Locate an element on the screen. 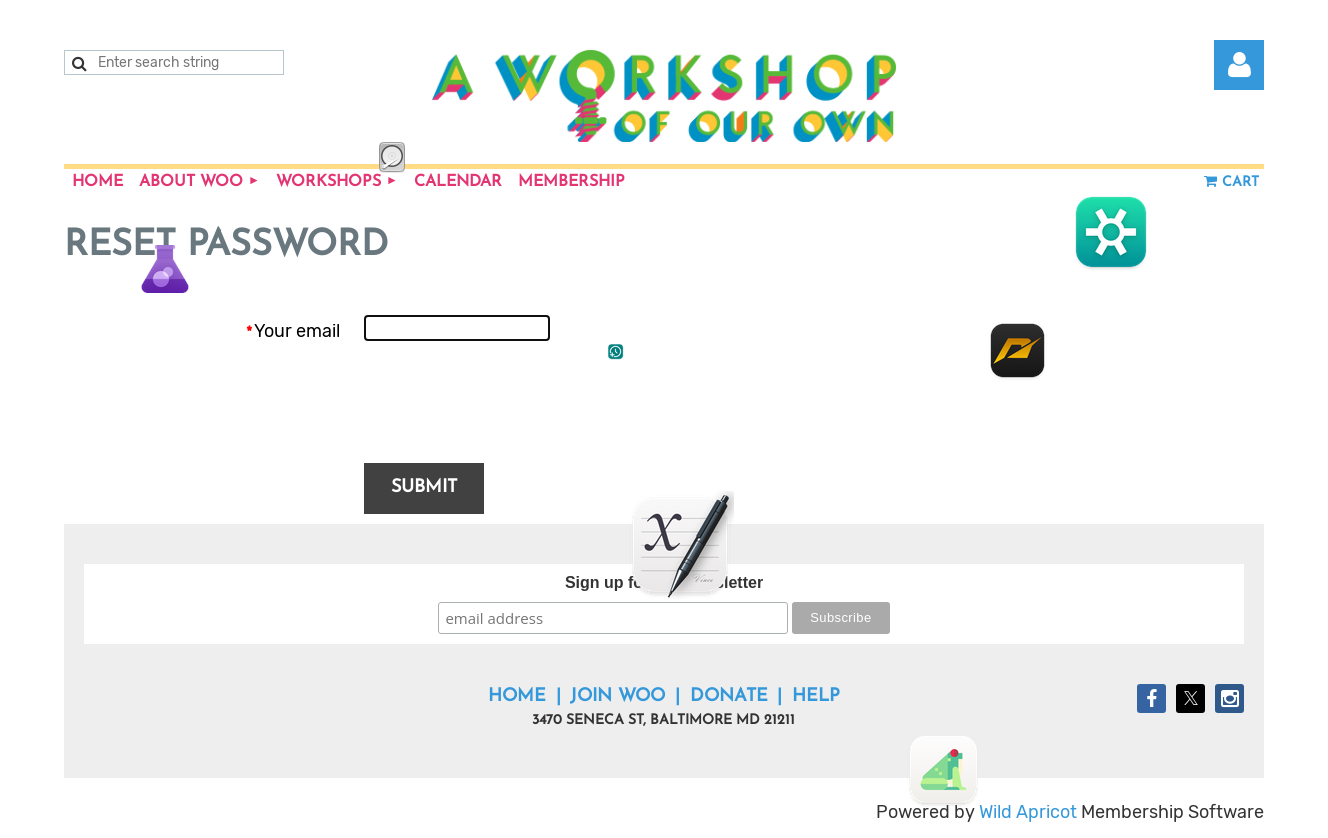 The image size is (1328, 838). open xournal note-taking app is located at coordinates (680, 545).